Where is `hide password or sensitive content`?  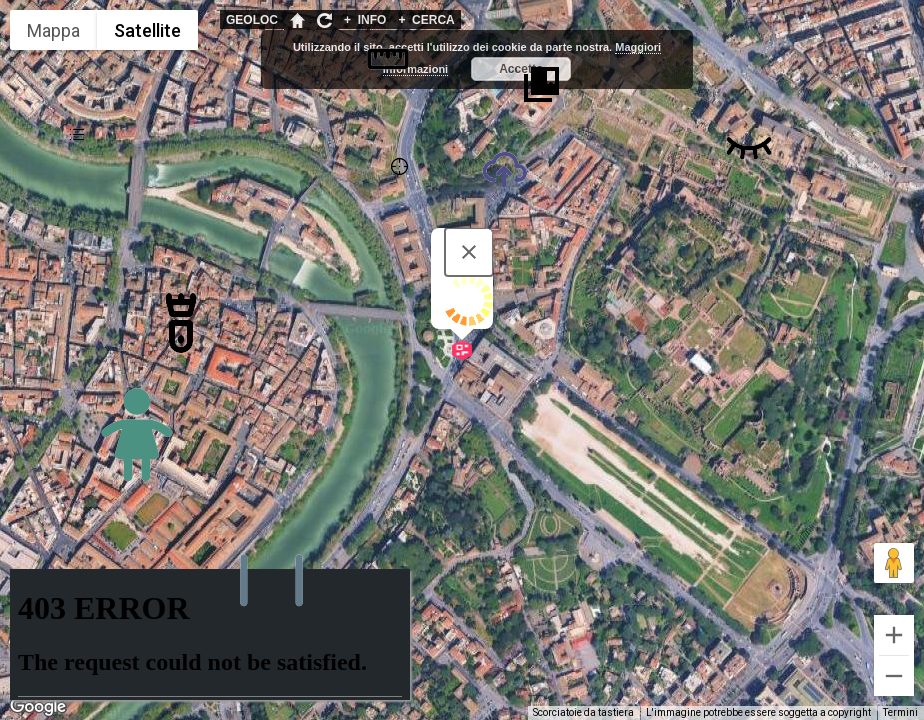 hide password or sensitive content is located at coordinates (749, 146).